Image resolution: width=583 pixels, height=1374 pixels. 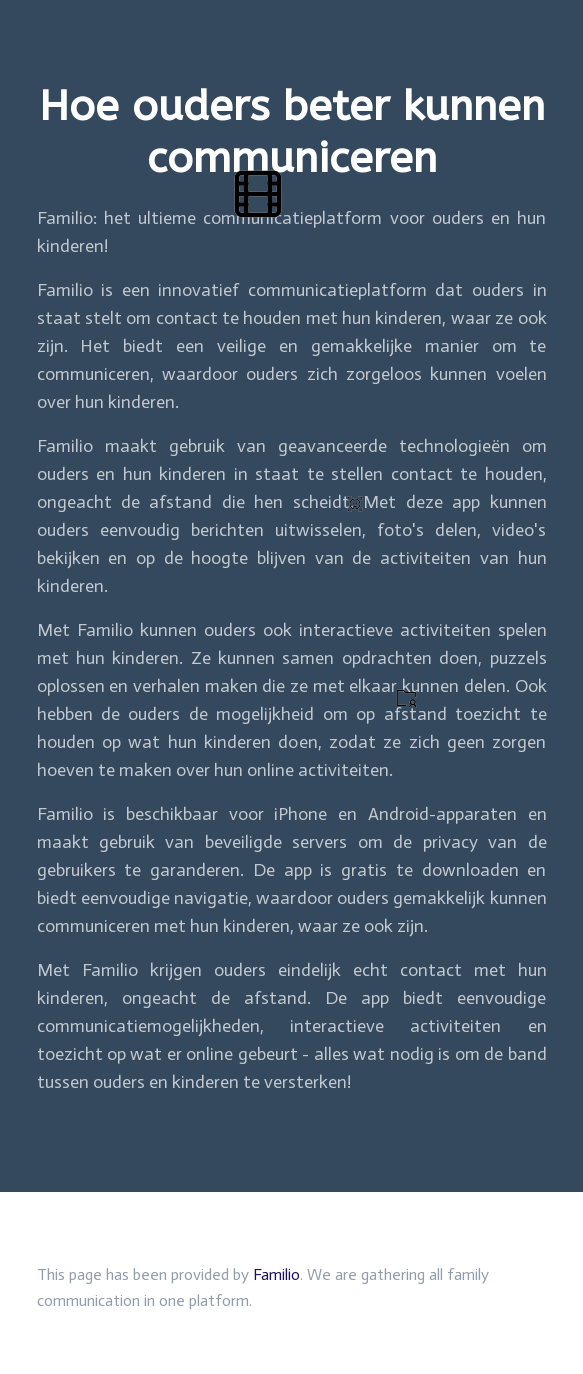 What do you see at coordinates (355, 504) in the screenshot?
I see `scan face to unlock or authenticate` at bounding box center [355, 504].